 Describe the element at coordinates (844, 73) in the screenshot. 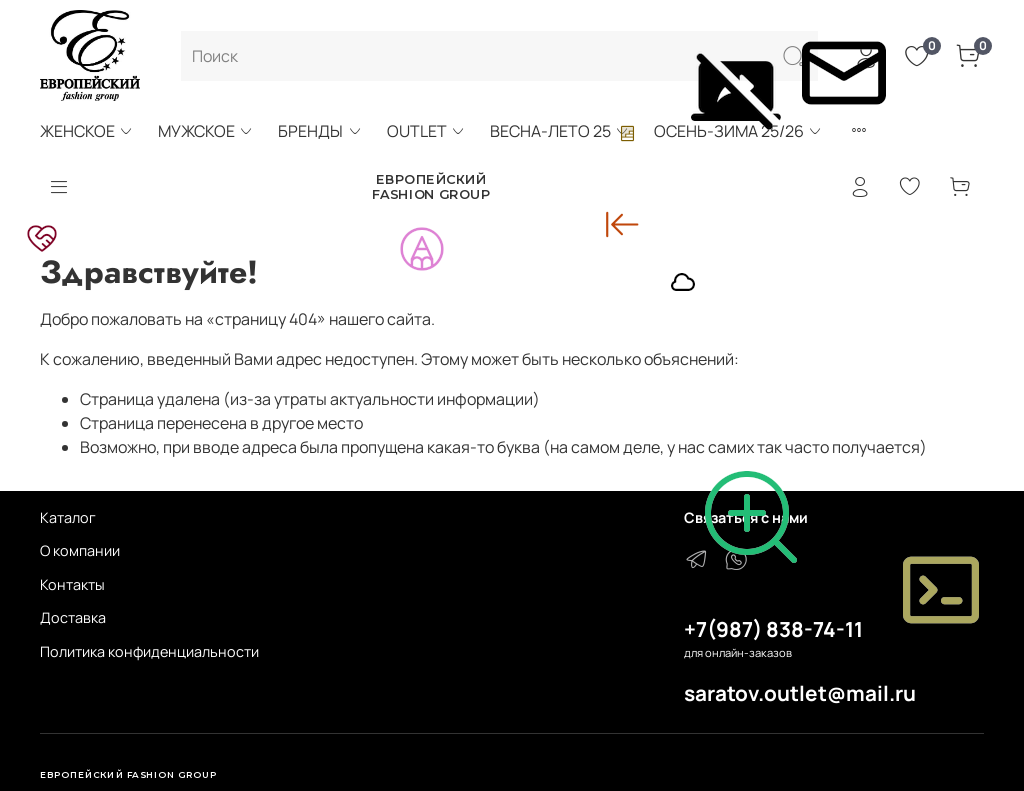

I see `open your inbox` at that location.